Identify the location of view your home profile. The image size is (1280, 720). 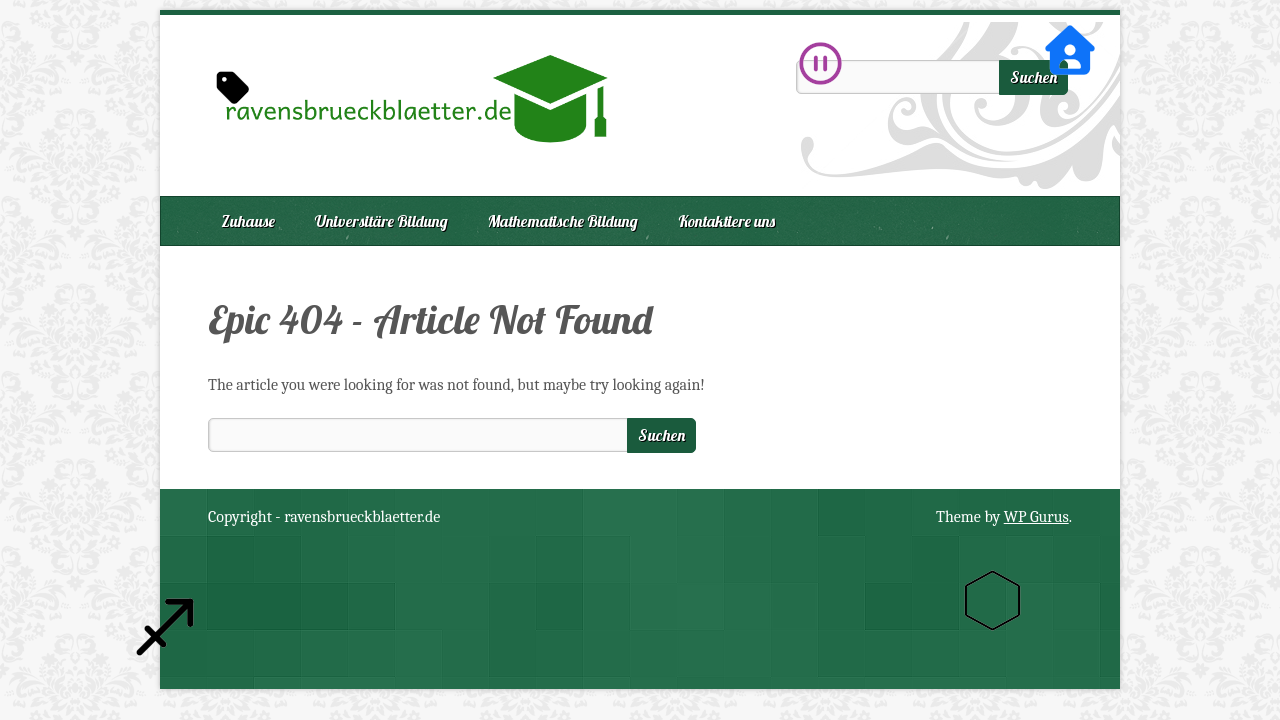
(1070, 50).